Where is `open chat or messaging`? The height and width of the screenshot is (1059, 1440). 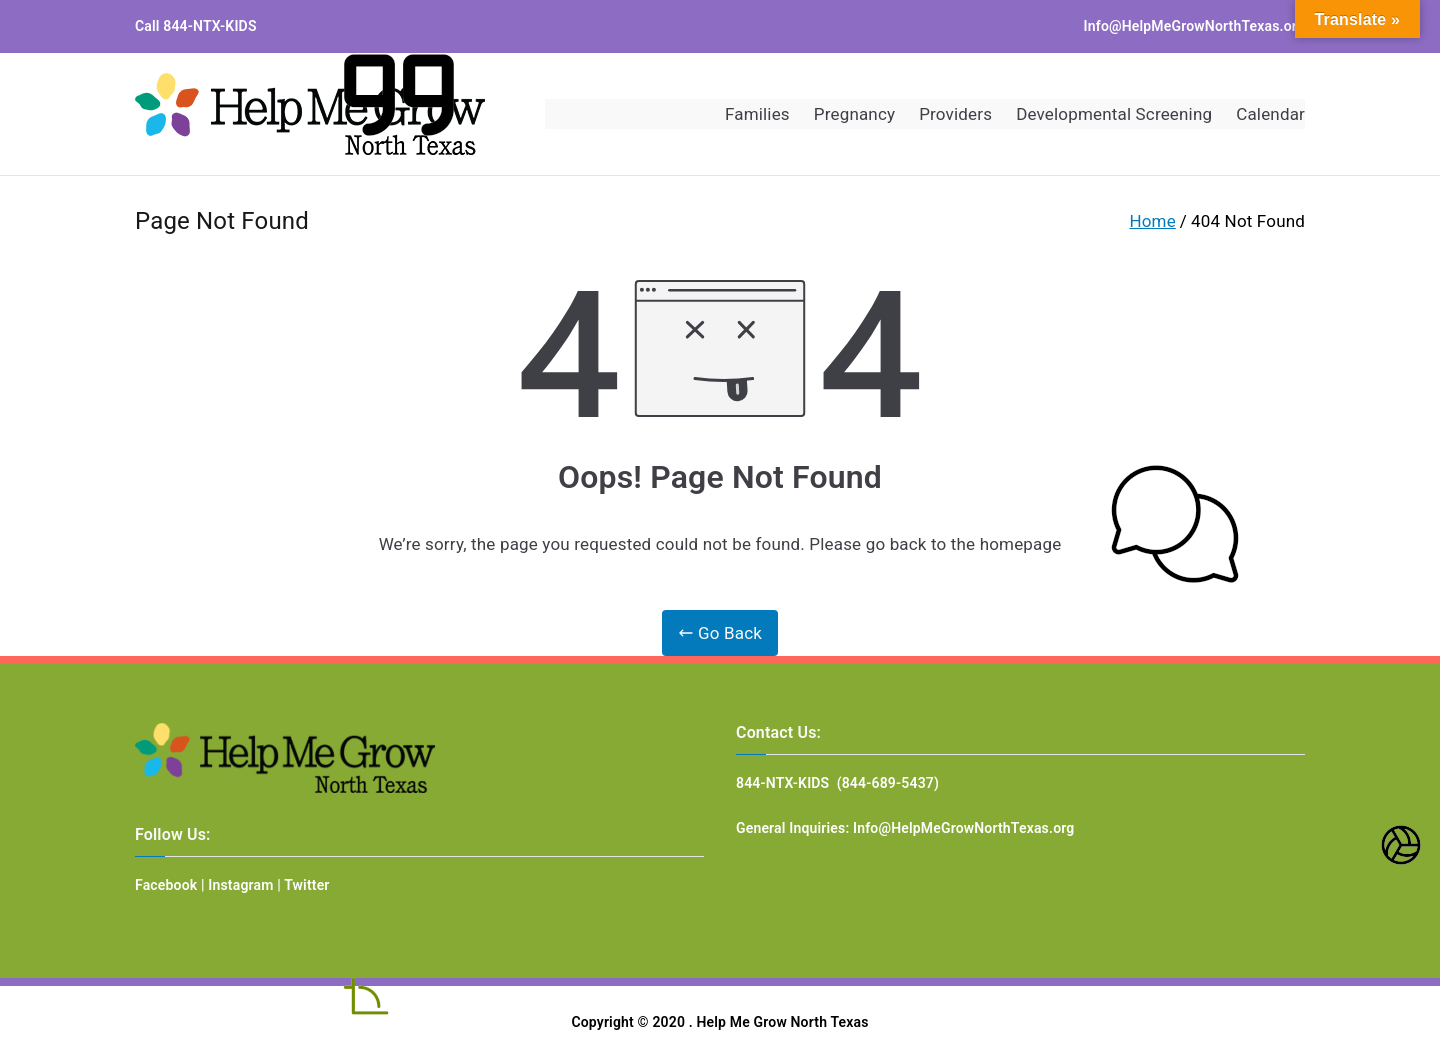 open chat or messaging is located at coordinates (1175, 524).